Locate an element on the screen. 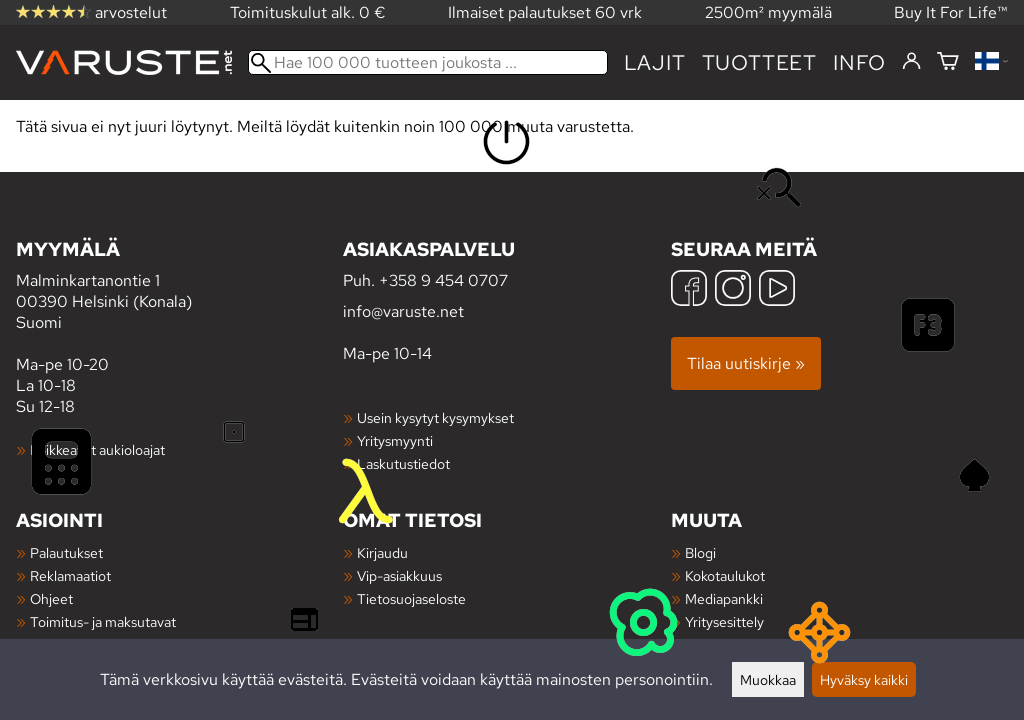 The width and height of the screenshot is (1024, 720). keyboard shortcut indicator for F3 function key is located at coordinates (928, 325).